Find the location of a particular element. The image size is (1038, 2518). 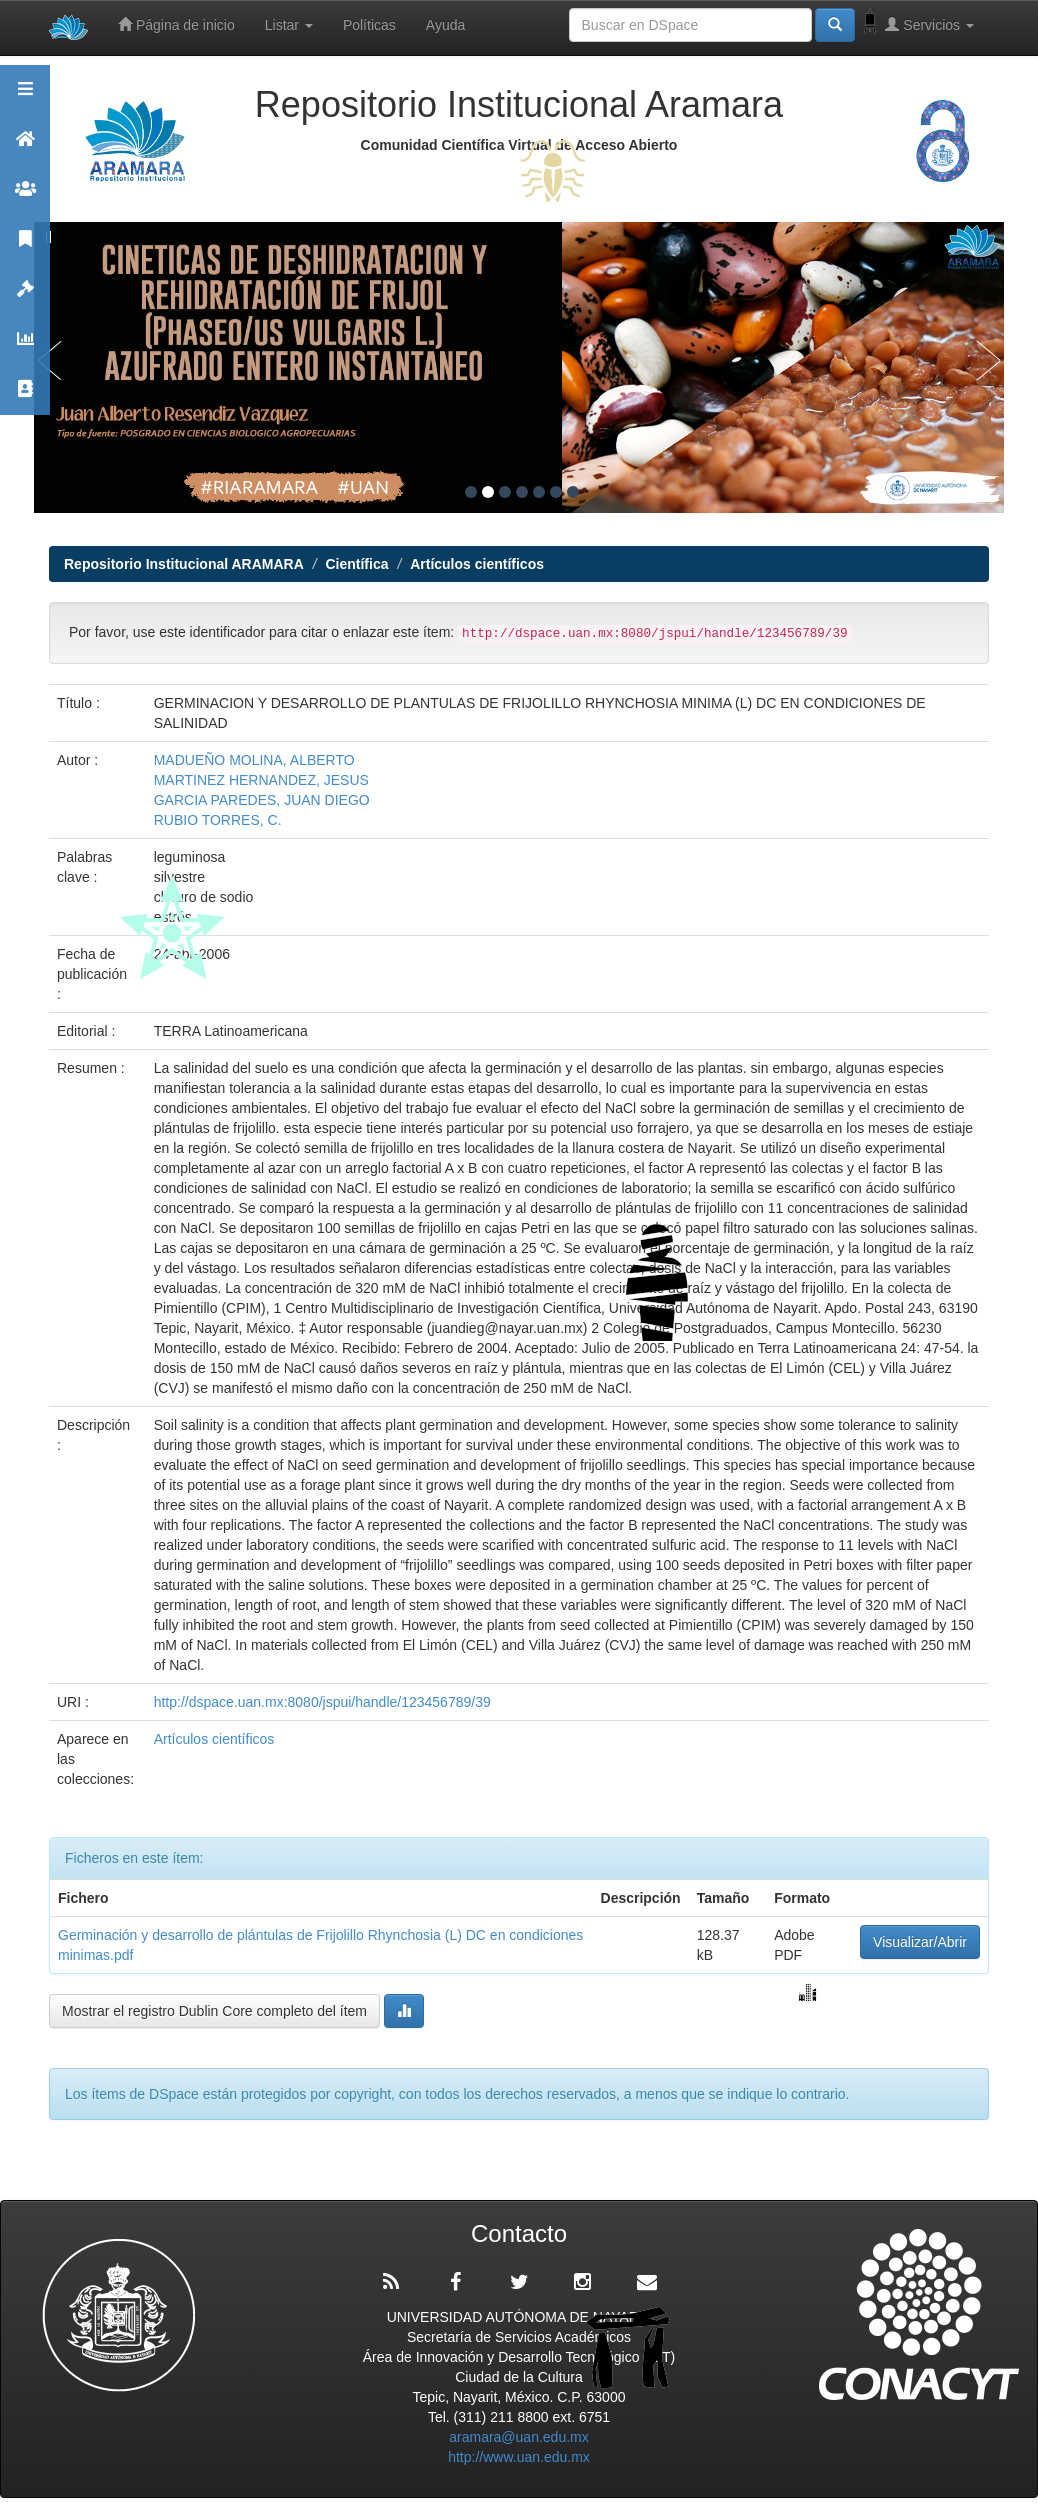

view ancient landmarks or historical sites is located at coordinates (627, 2347).